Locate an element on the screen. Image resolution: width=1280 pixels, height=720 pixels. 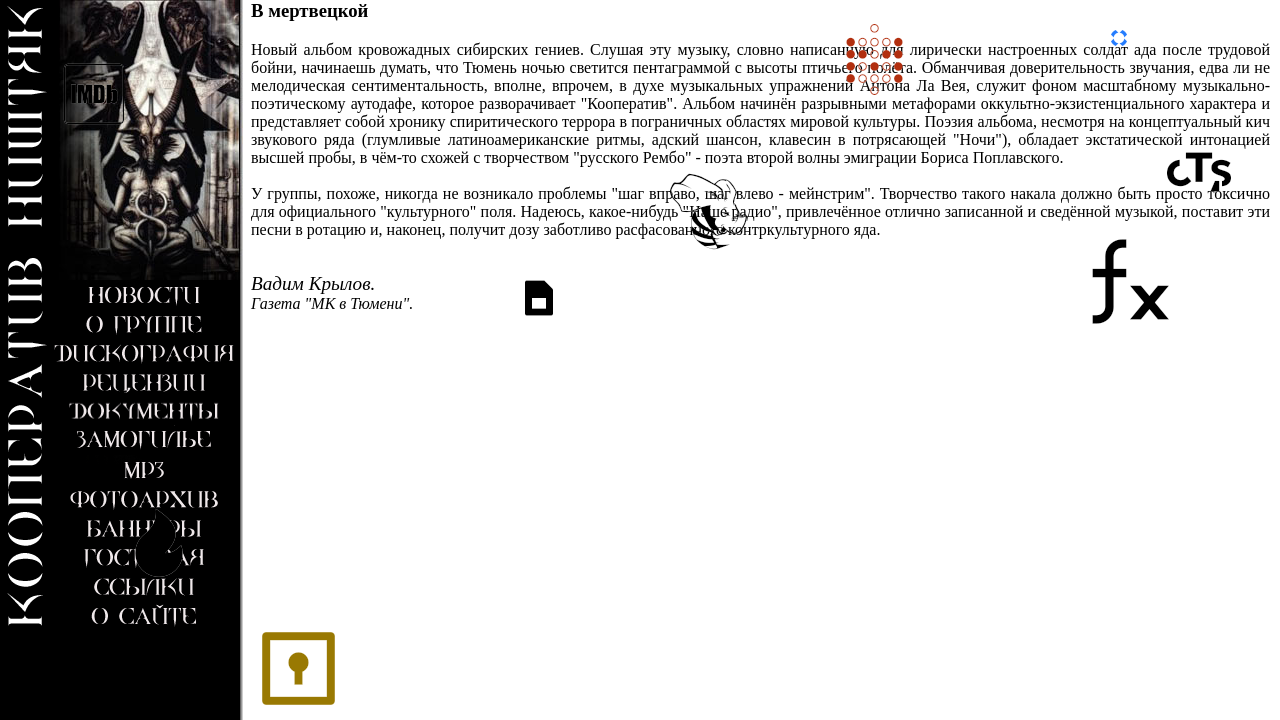
open the IMDb app or website is located at coordinates (94, 94).